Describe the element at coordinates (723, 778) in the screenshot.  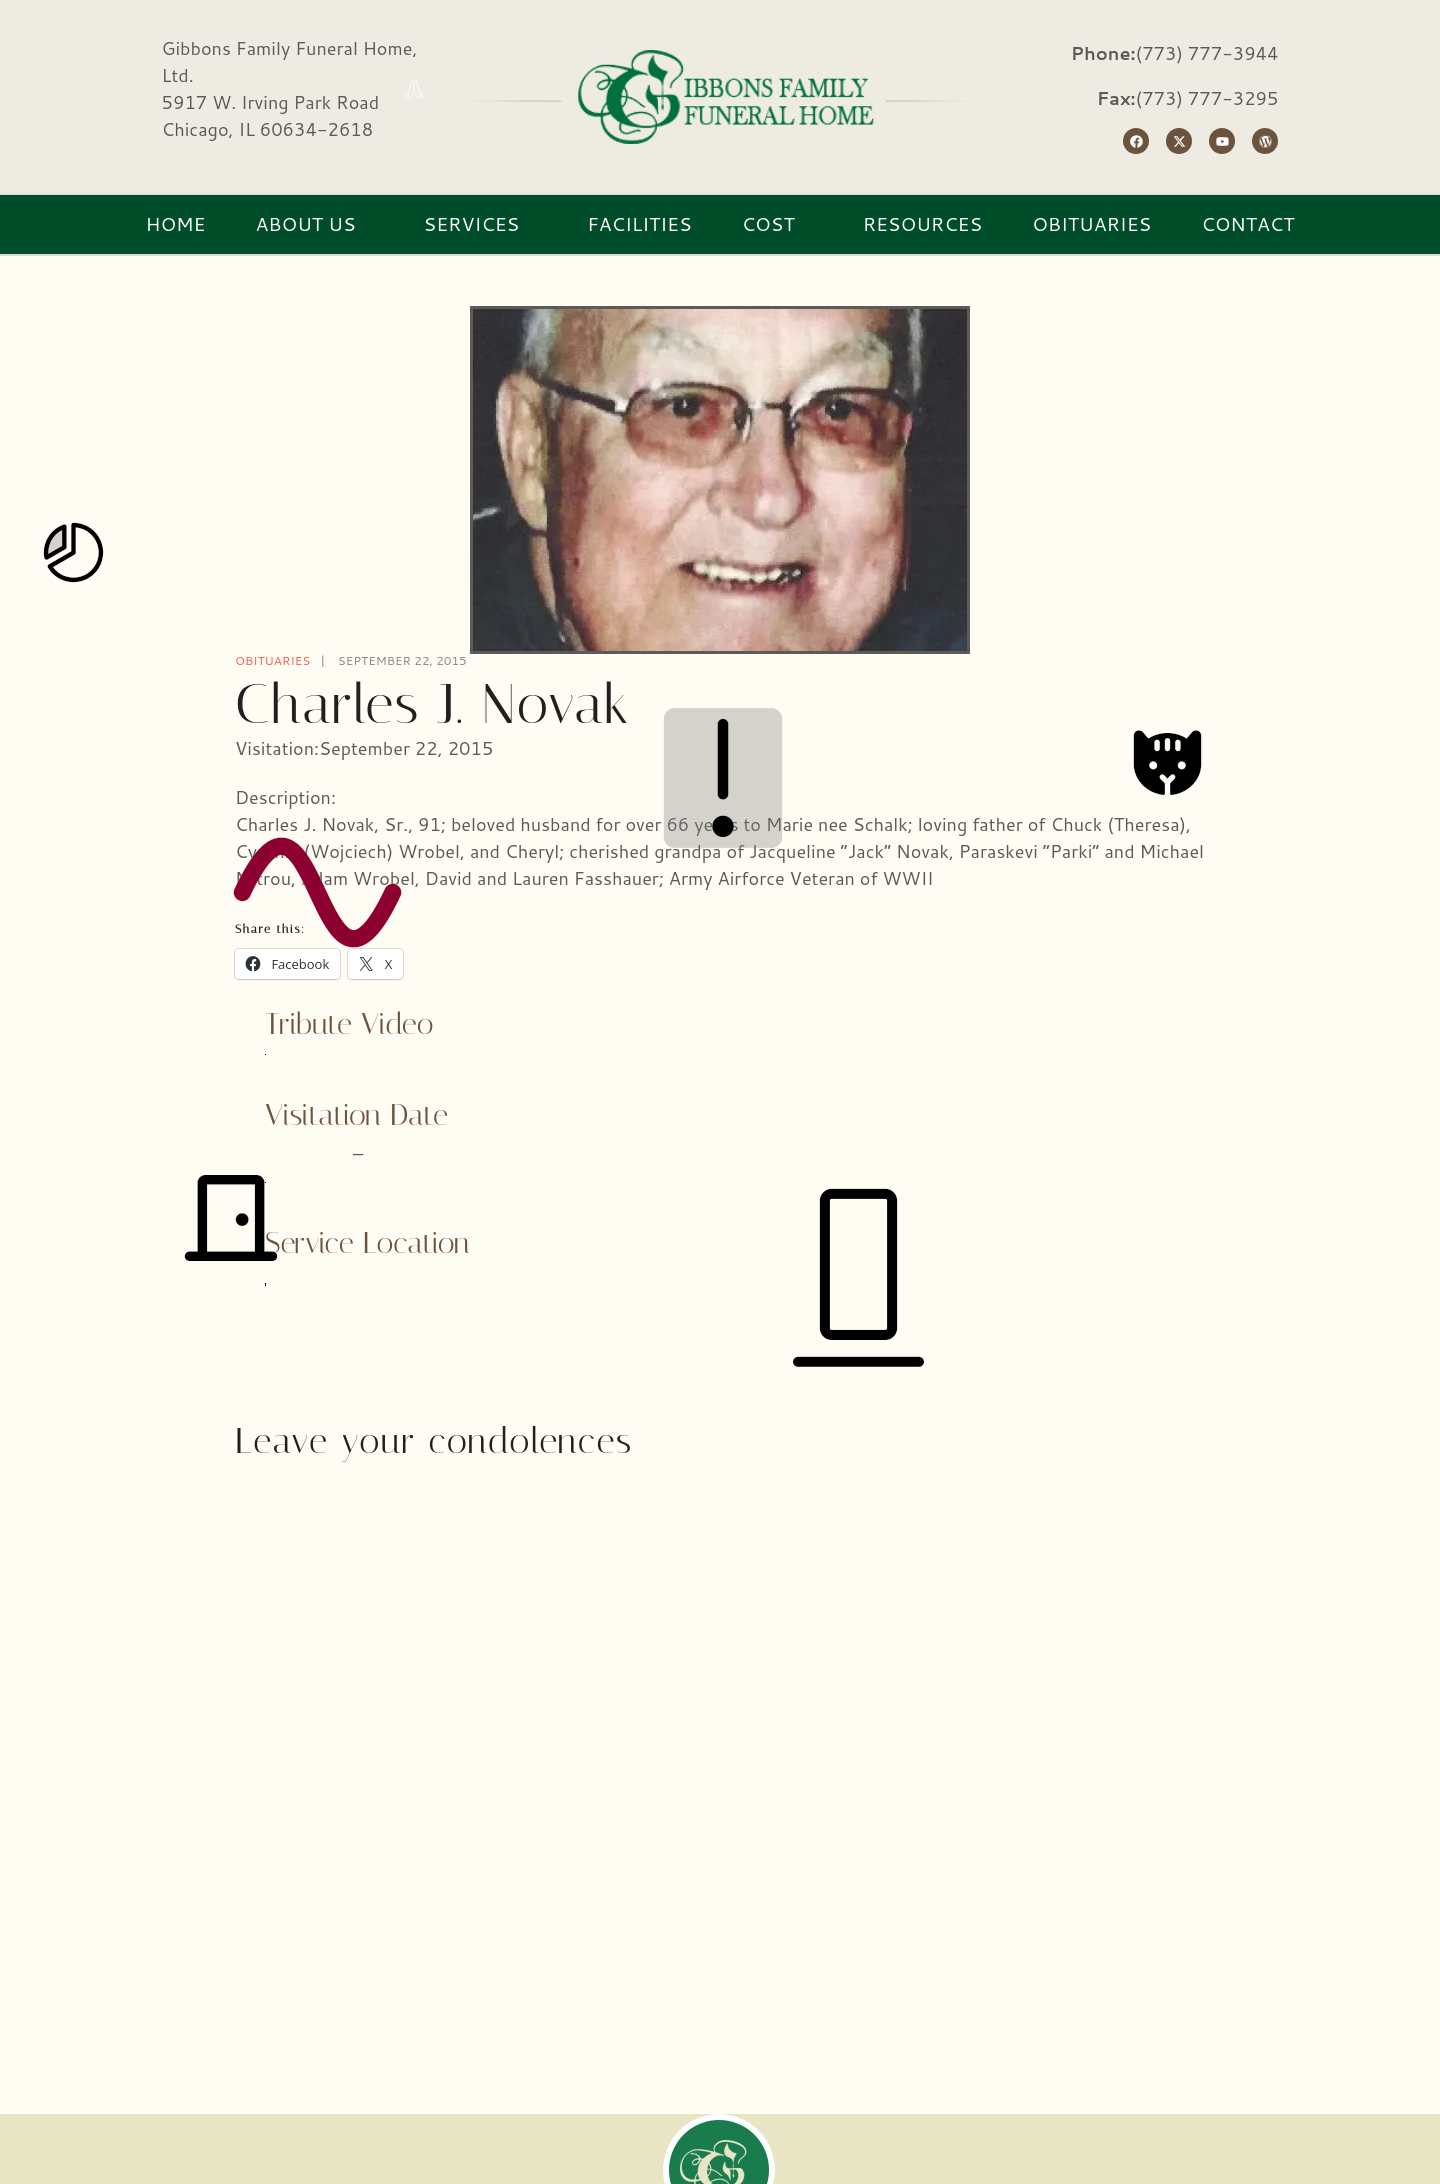
I see `indicates an alert or warning that requires attention` at that location.